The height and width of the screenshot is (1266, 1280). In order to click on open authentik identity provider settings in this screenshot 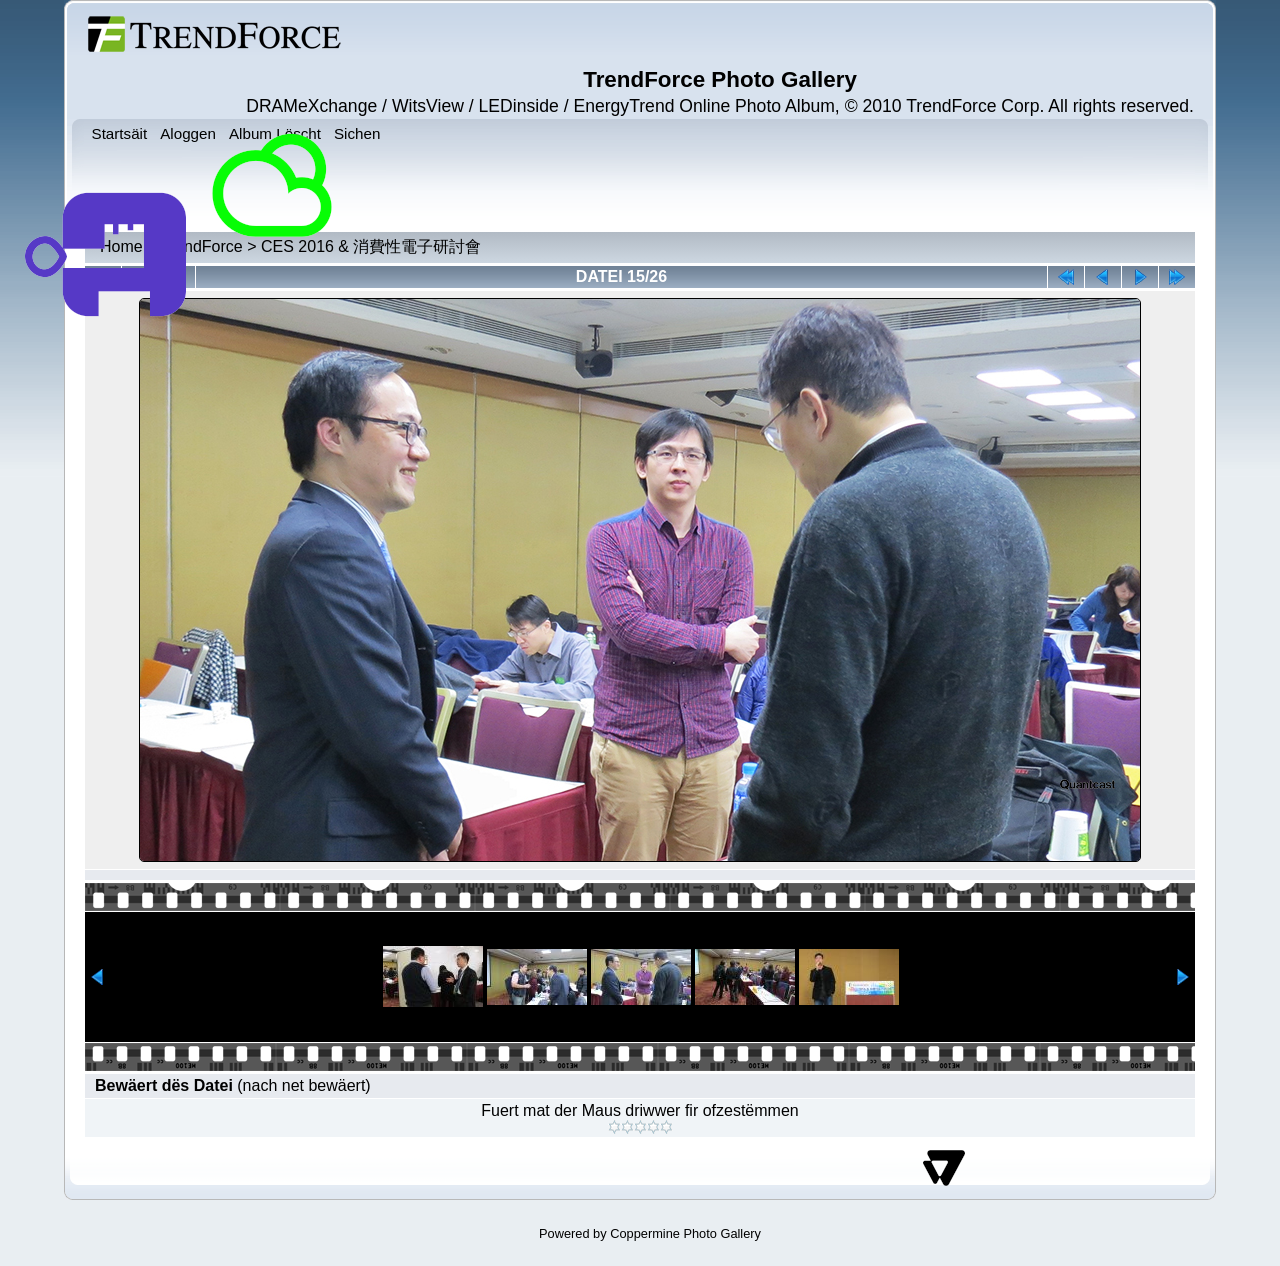, I will do `click(105, 254)`.